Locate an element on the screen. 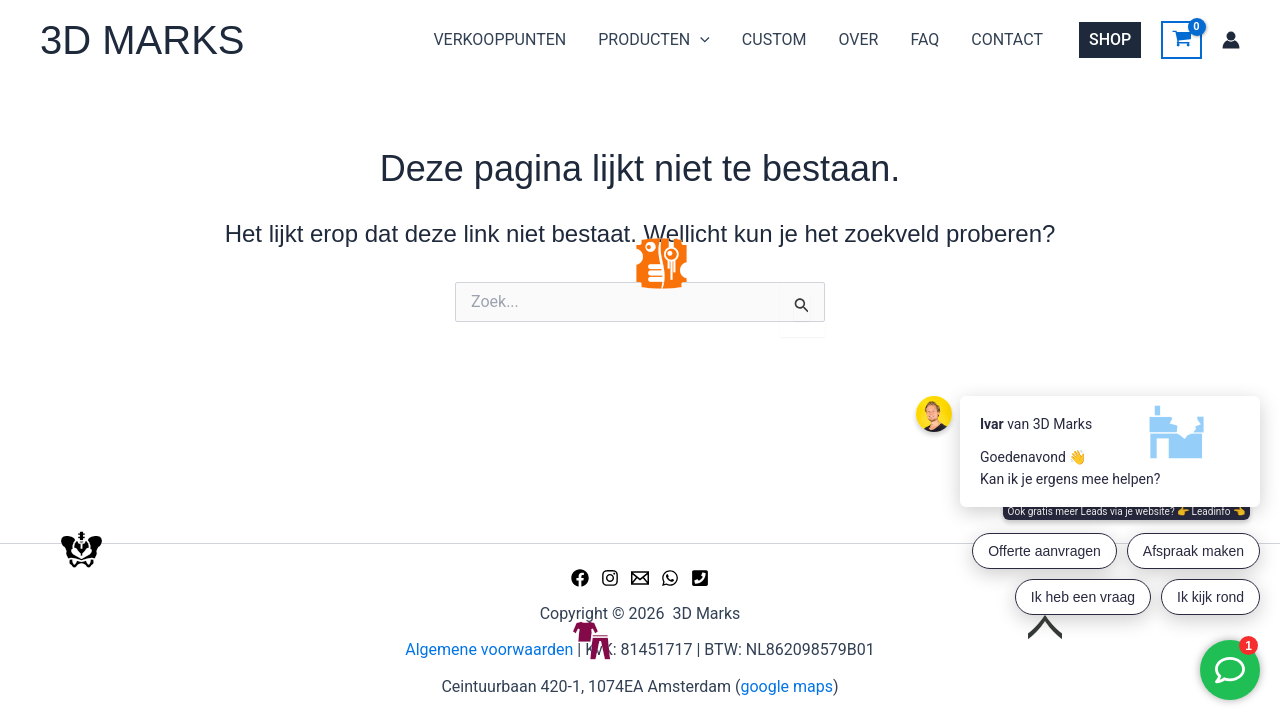 The width and height of the screenshot is (1280, 720). view skeletal or anatomy information is located at coordinates (81, 551).